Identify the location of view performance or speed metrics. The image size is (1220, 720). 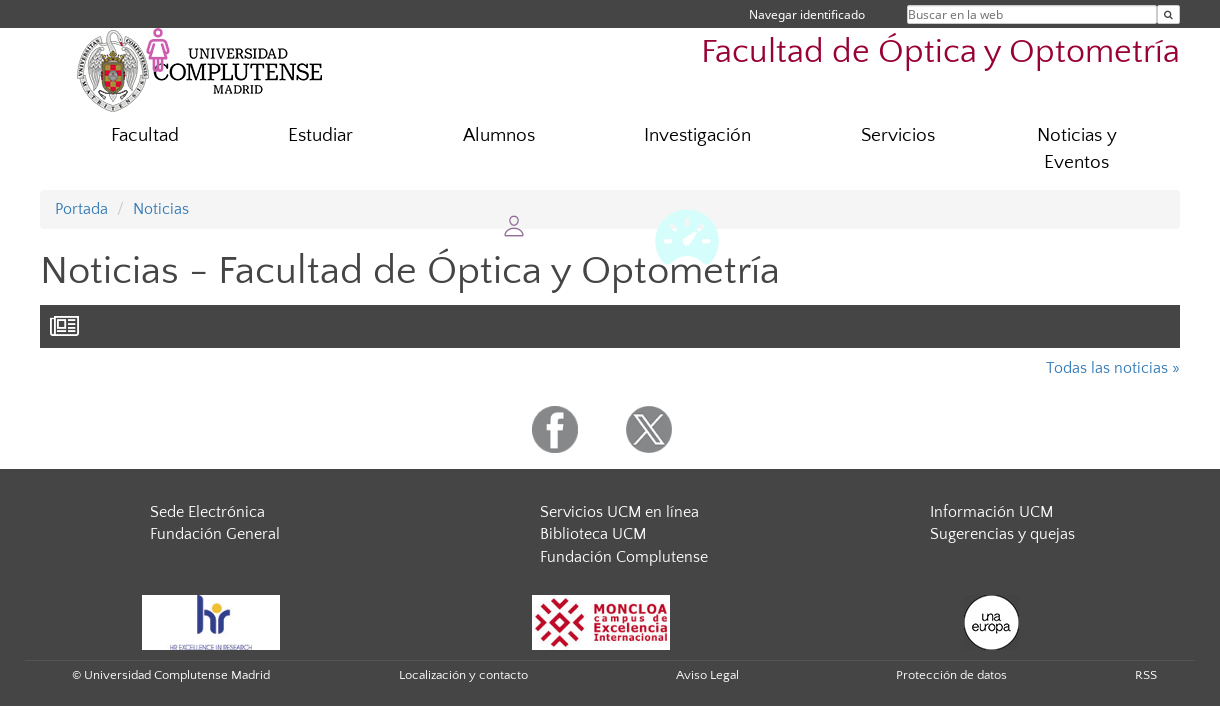
(687, 237).